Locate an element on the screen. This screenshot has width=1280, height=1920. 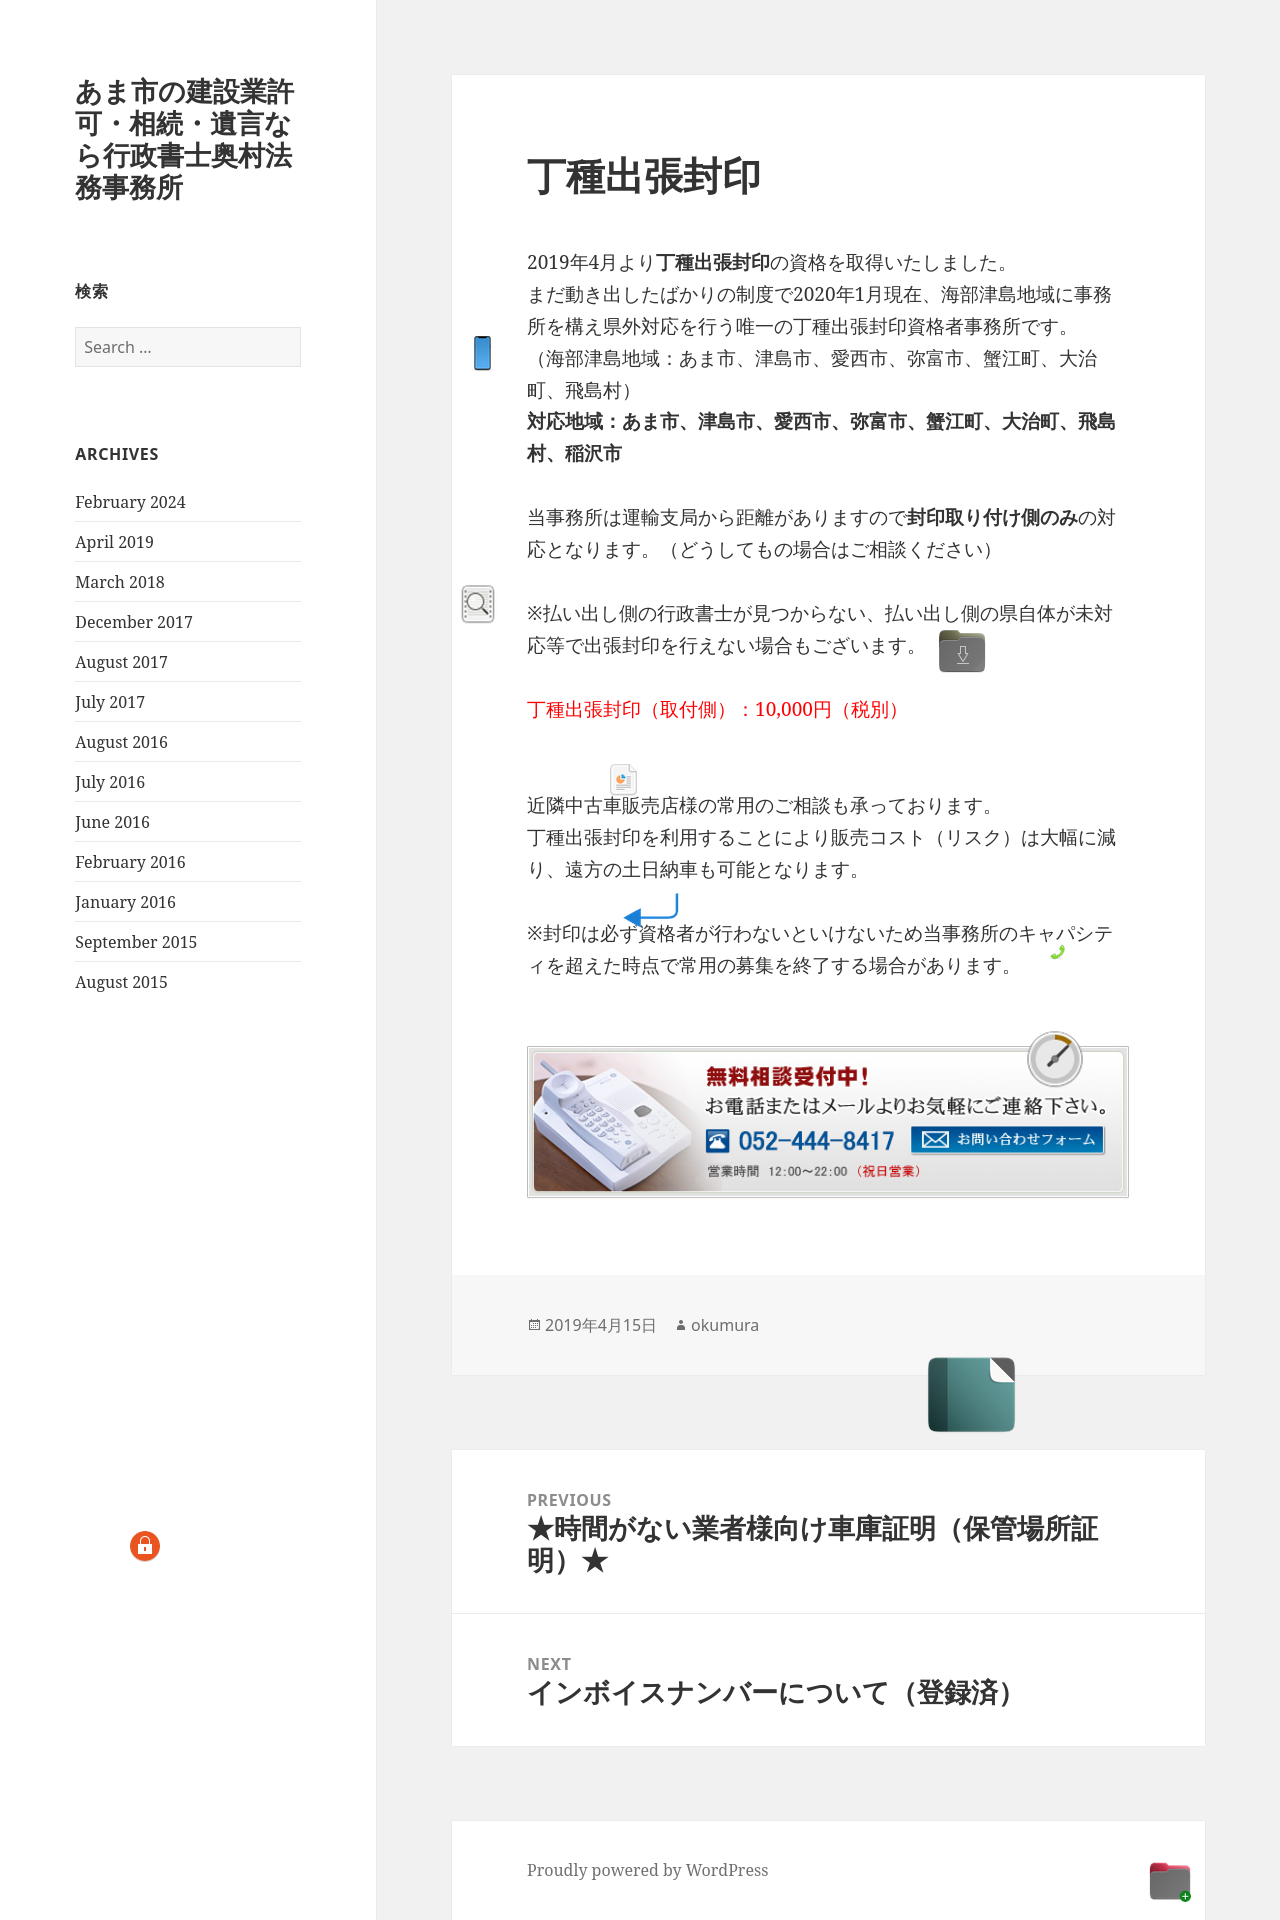
lock the screen or enable security is located at coordinates (145, 1546).